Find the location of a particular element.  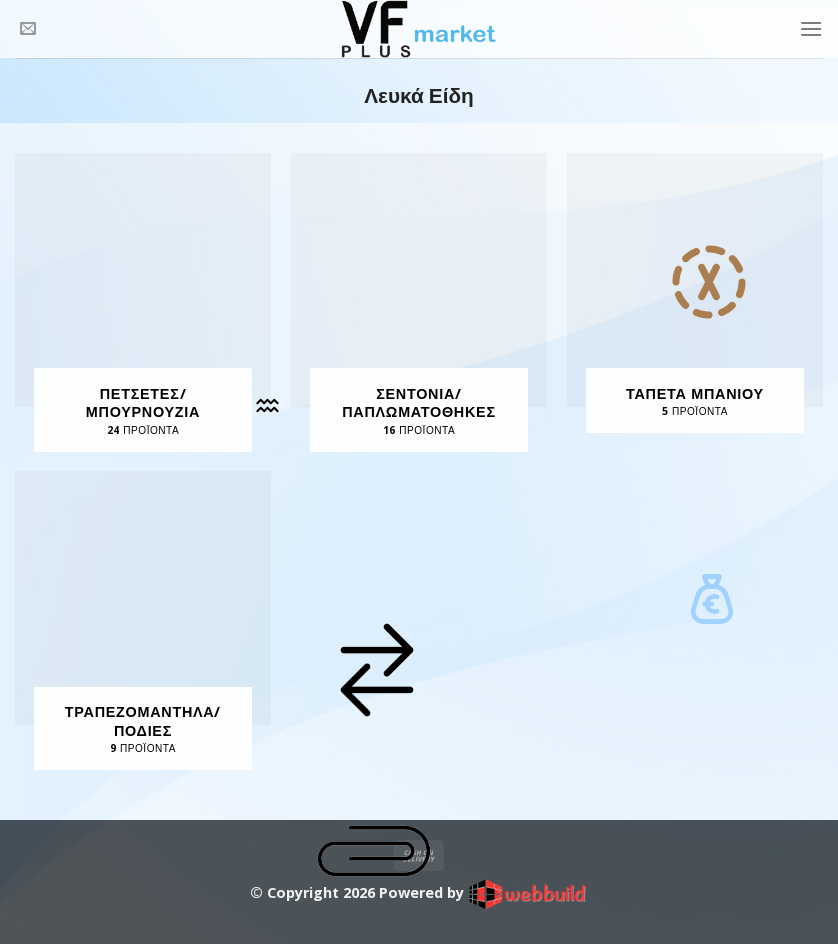

view euro tax information is located at coordinates (712, 599).